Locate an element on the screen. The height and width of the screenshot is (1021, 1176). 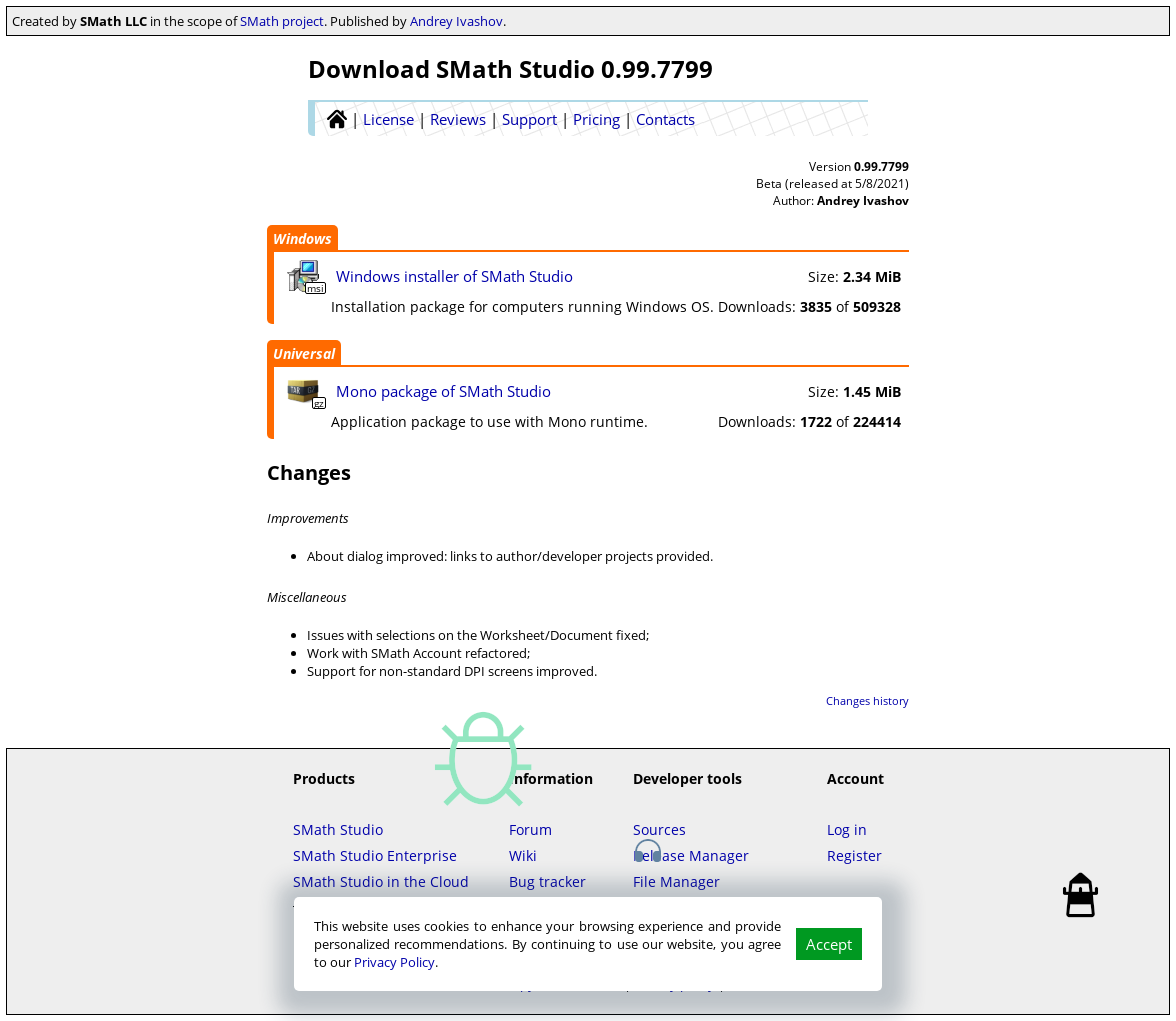
report a bug or issue is located at coordinates (483, 760).